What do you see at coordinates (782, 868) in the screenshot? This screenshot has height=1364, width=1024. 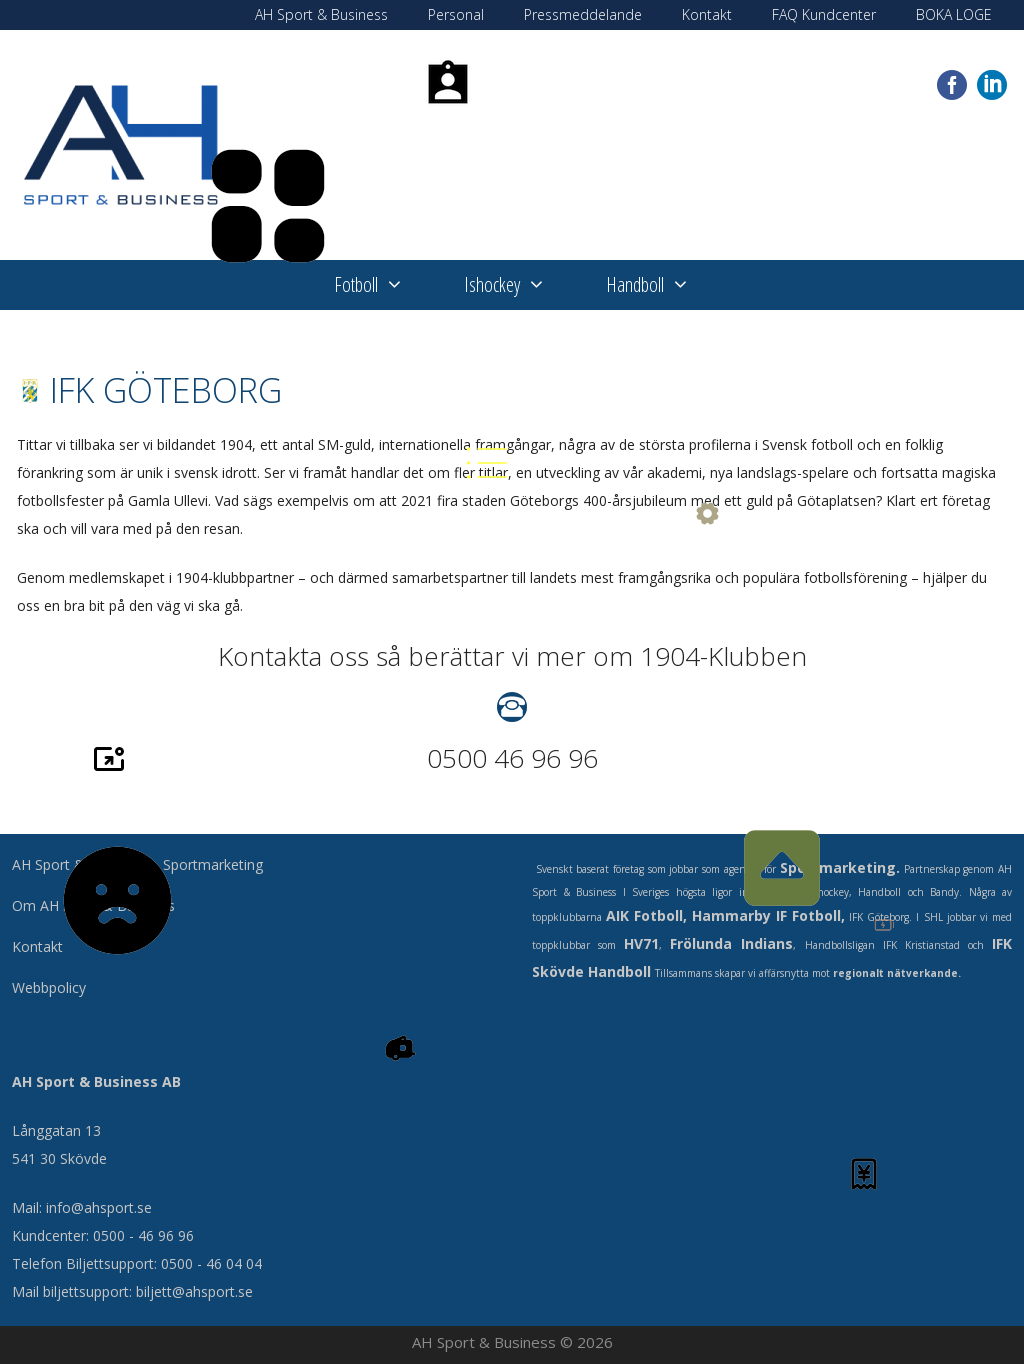 I see `expand content or show more options` at bounding box center [782, 868].